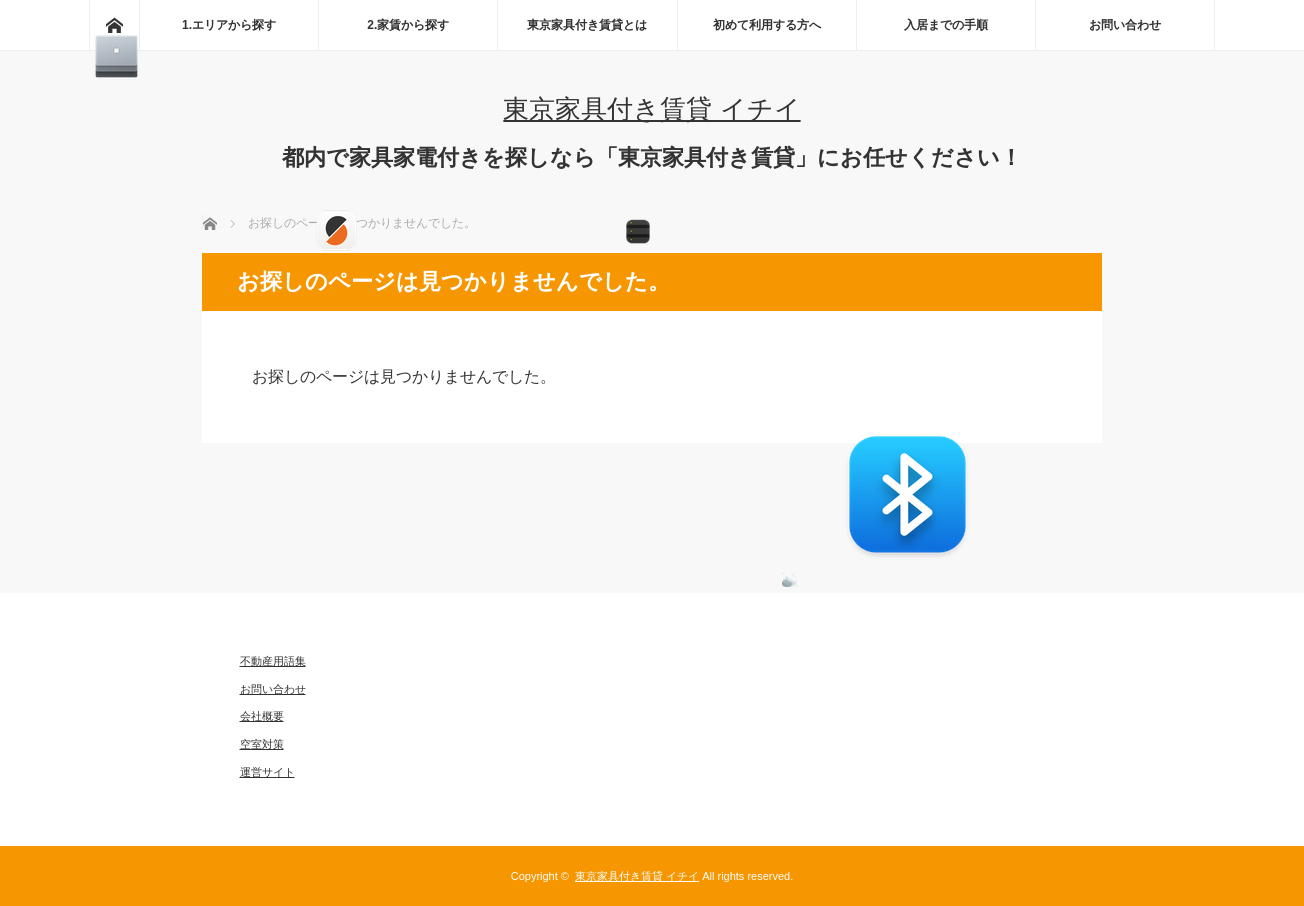 This screenshot has width=1304, height=906. I want to click on open the Microsoft Surface app, so click(116, 56).